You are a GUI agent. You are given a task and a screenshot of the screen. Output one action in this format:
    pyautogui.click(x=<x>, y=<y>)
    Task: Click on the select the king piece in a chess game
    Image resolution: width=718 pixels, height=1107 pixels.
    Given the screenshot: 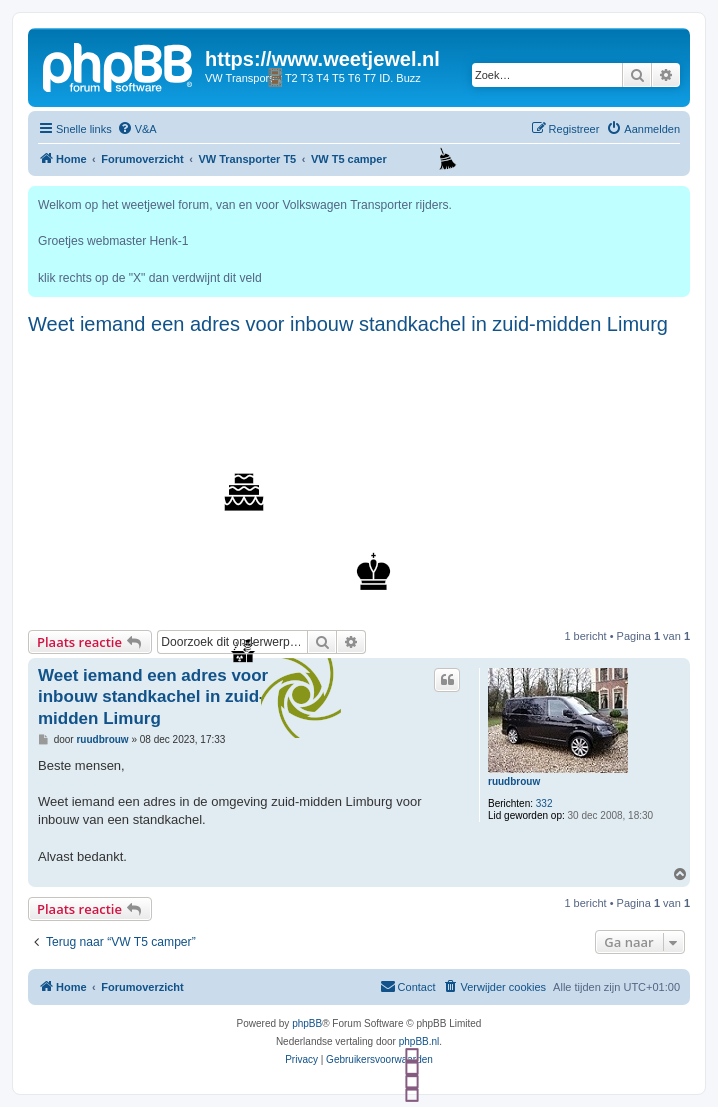 What is the action you would take?
    pyautogui.click(x=373, y=570)
    